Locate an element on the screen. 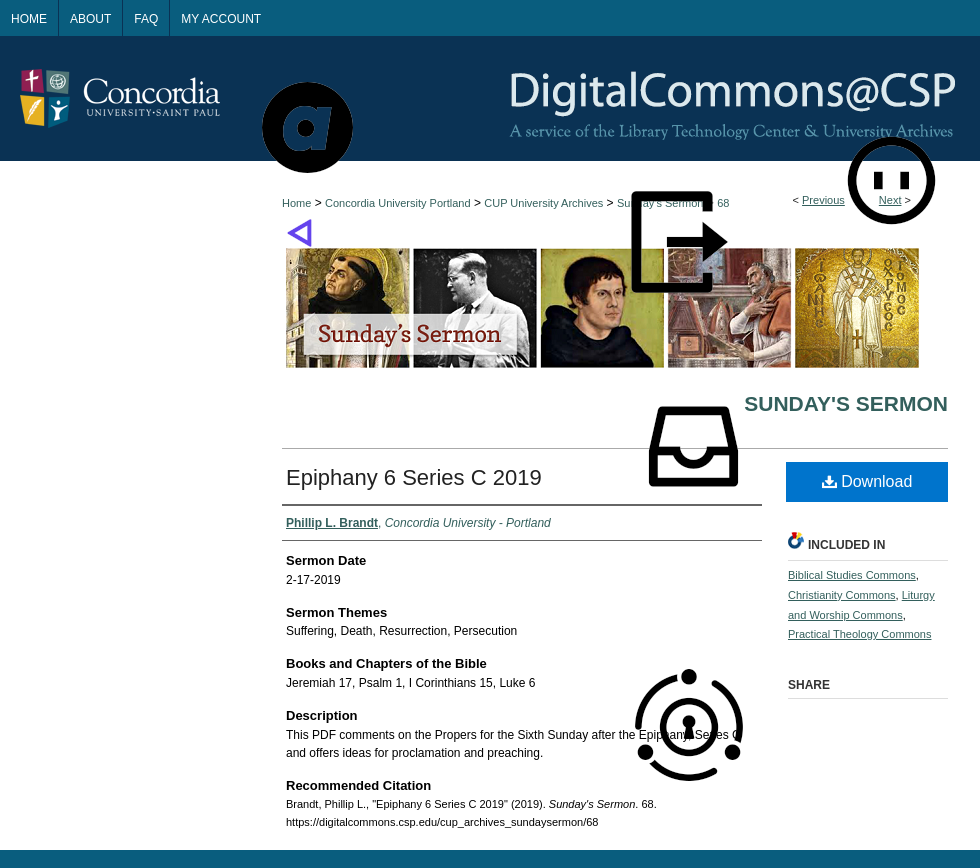 This screenshot has height=868, width=980. open the AirAsia app is located at coordinates (307, 127).